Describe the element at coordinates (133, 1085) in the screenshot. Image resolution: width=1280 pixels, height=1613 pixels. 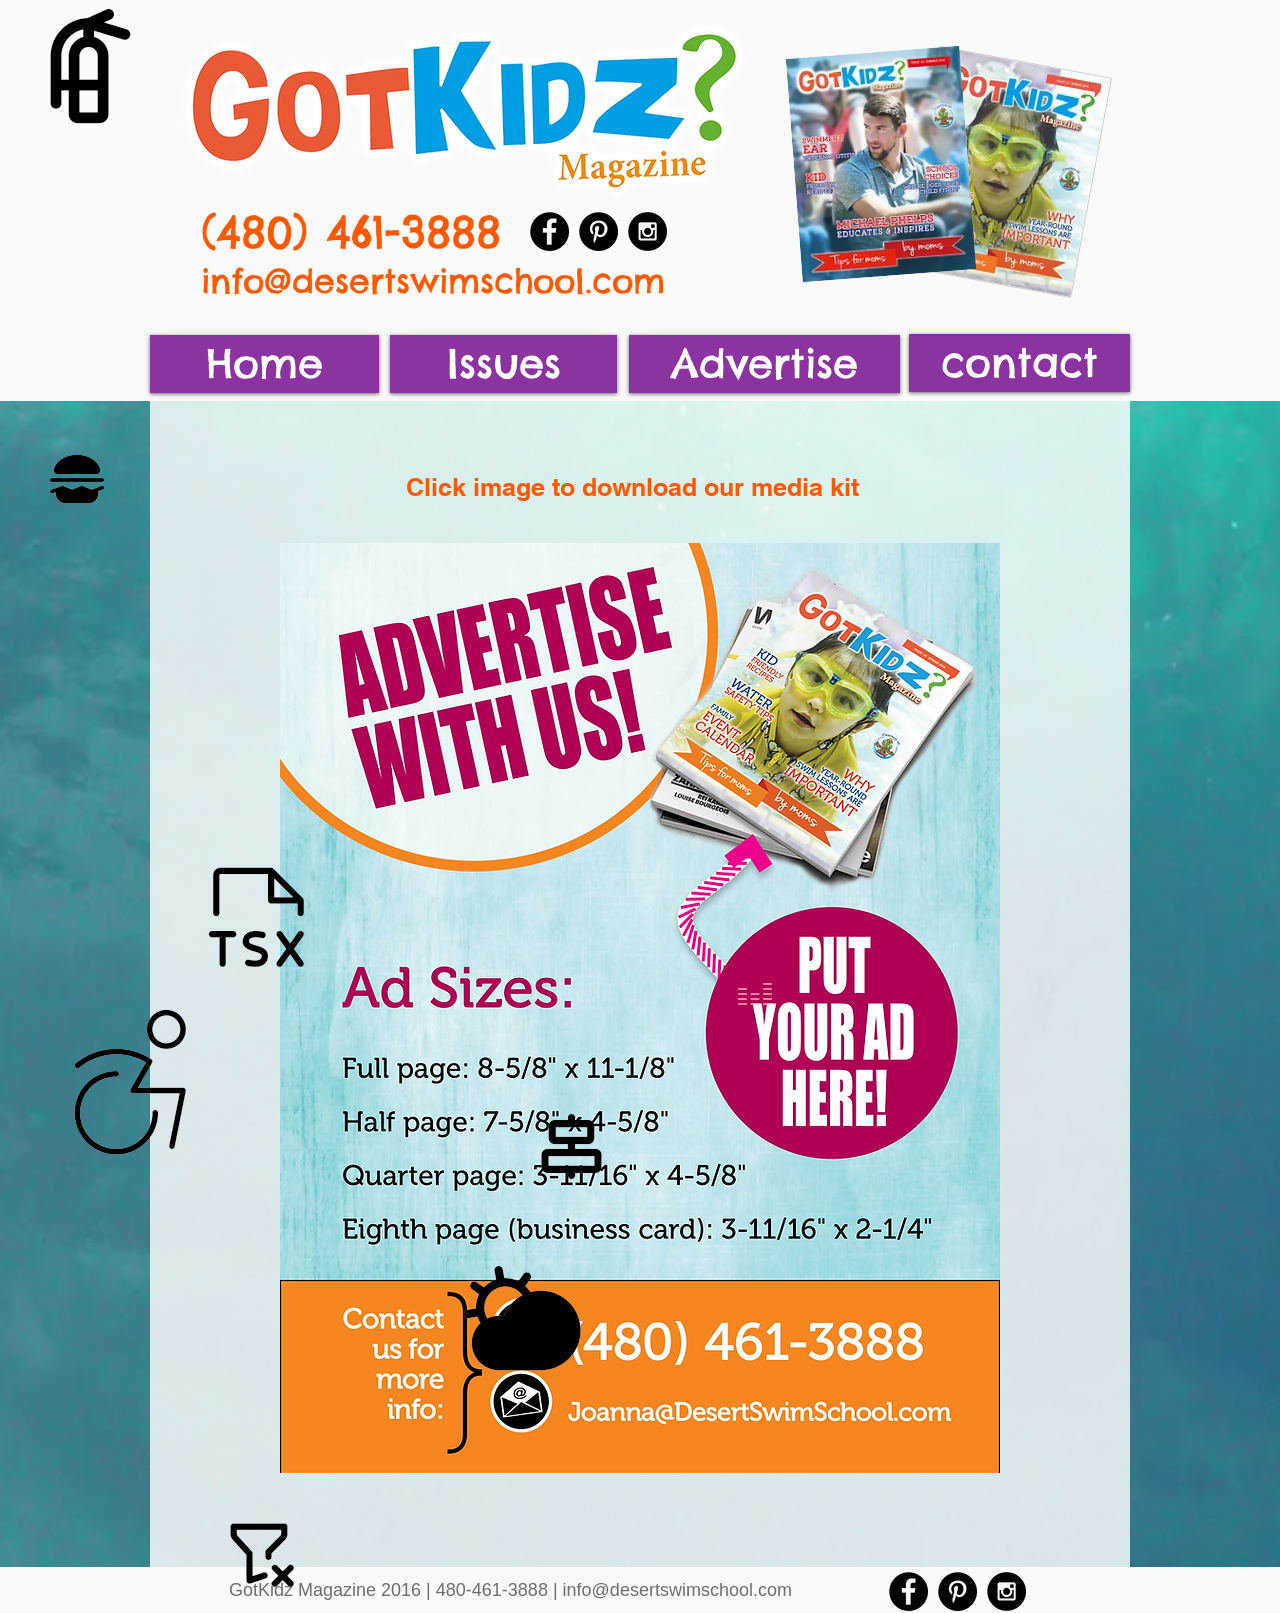
I see `indicates wheelchair accessible route or facility` at that location.